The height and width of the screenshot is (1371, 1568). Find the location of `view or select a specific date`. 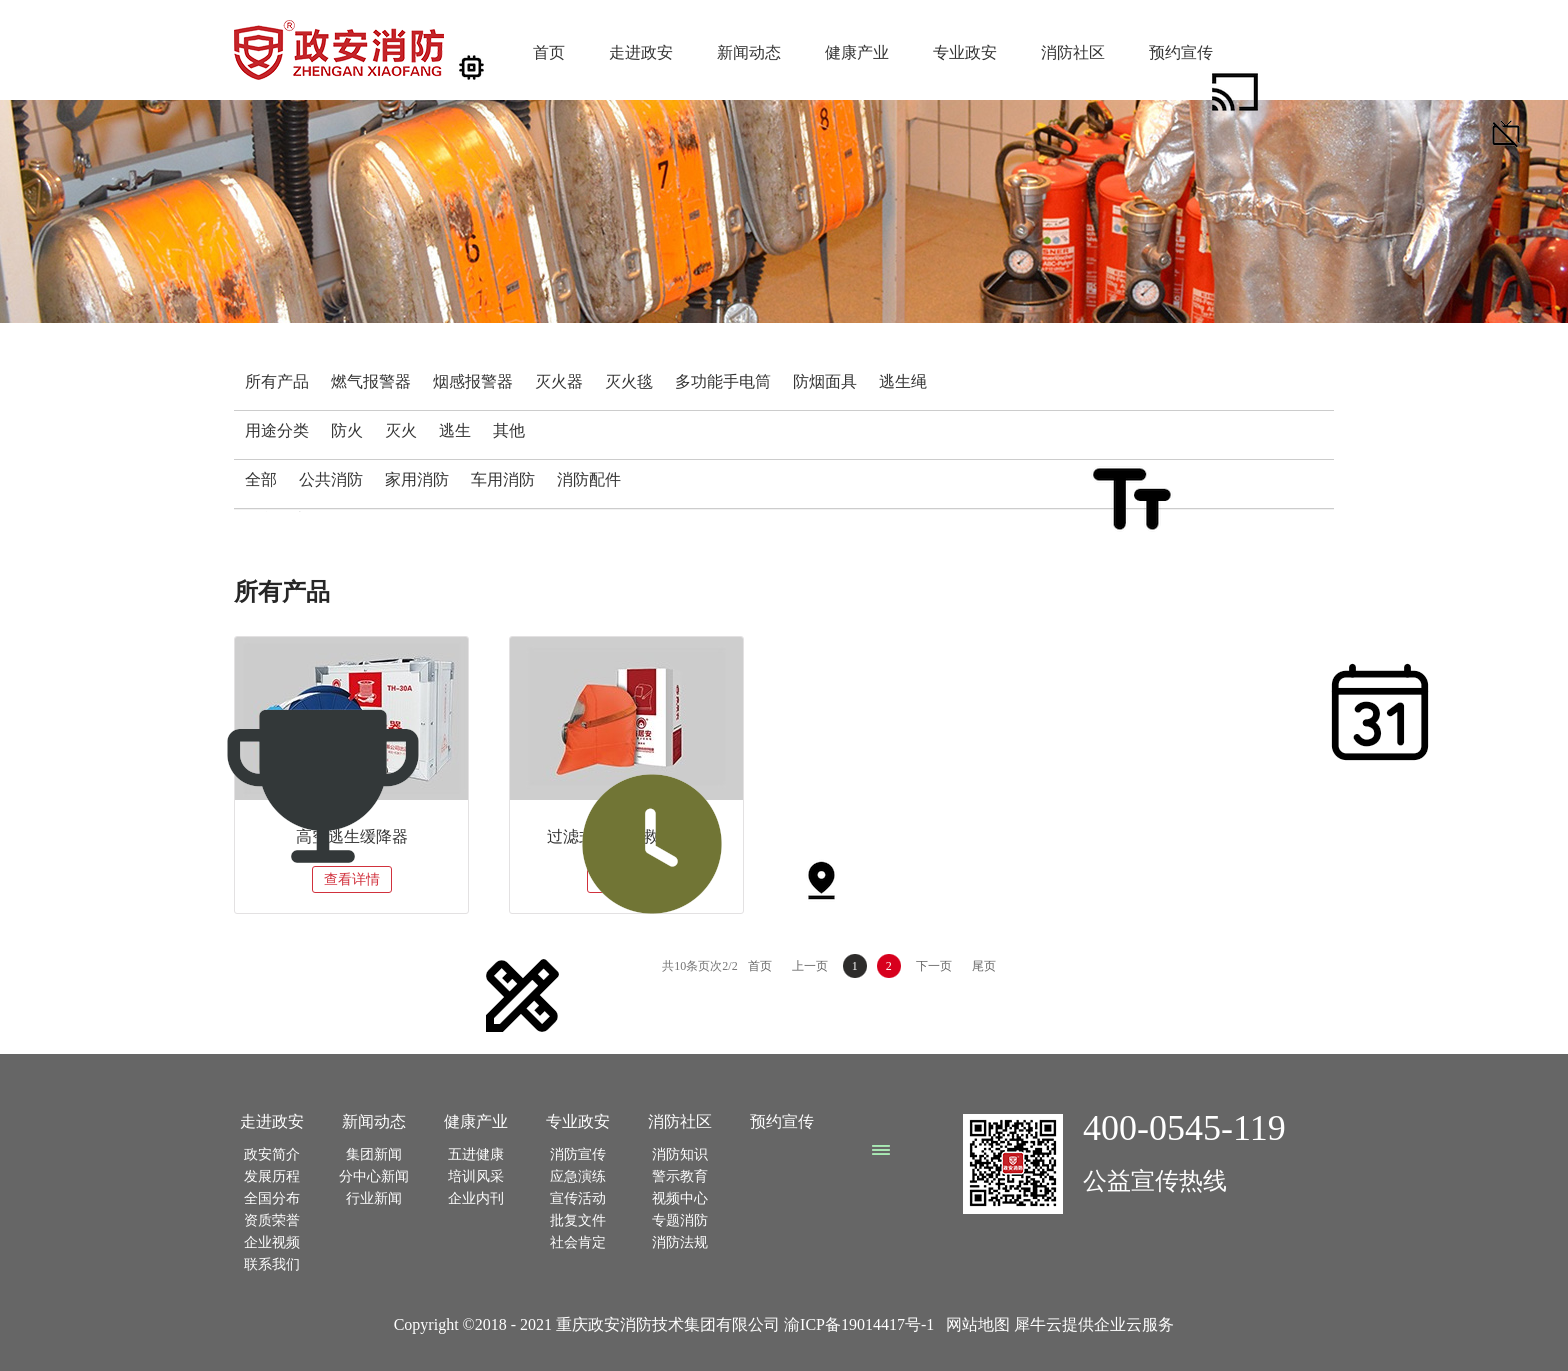

view or select a specific date is located at coordinates (1380, 712).